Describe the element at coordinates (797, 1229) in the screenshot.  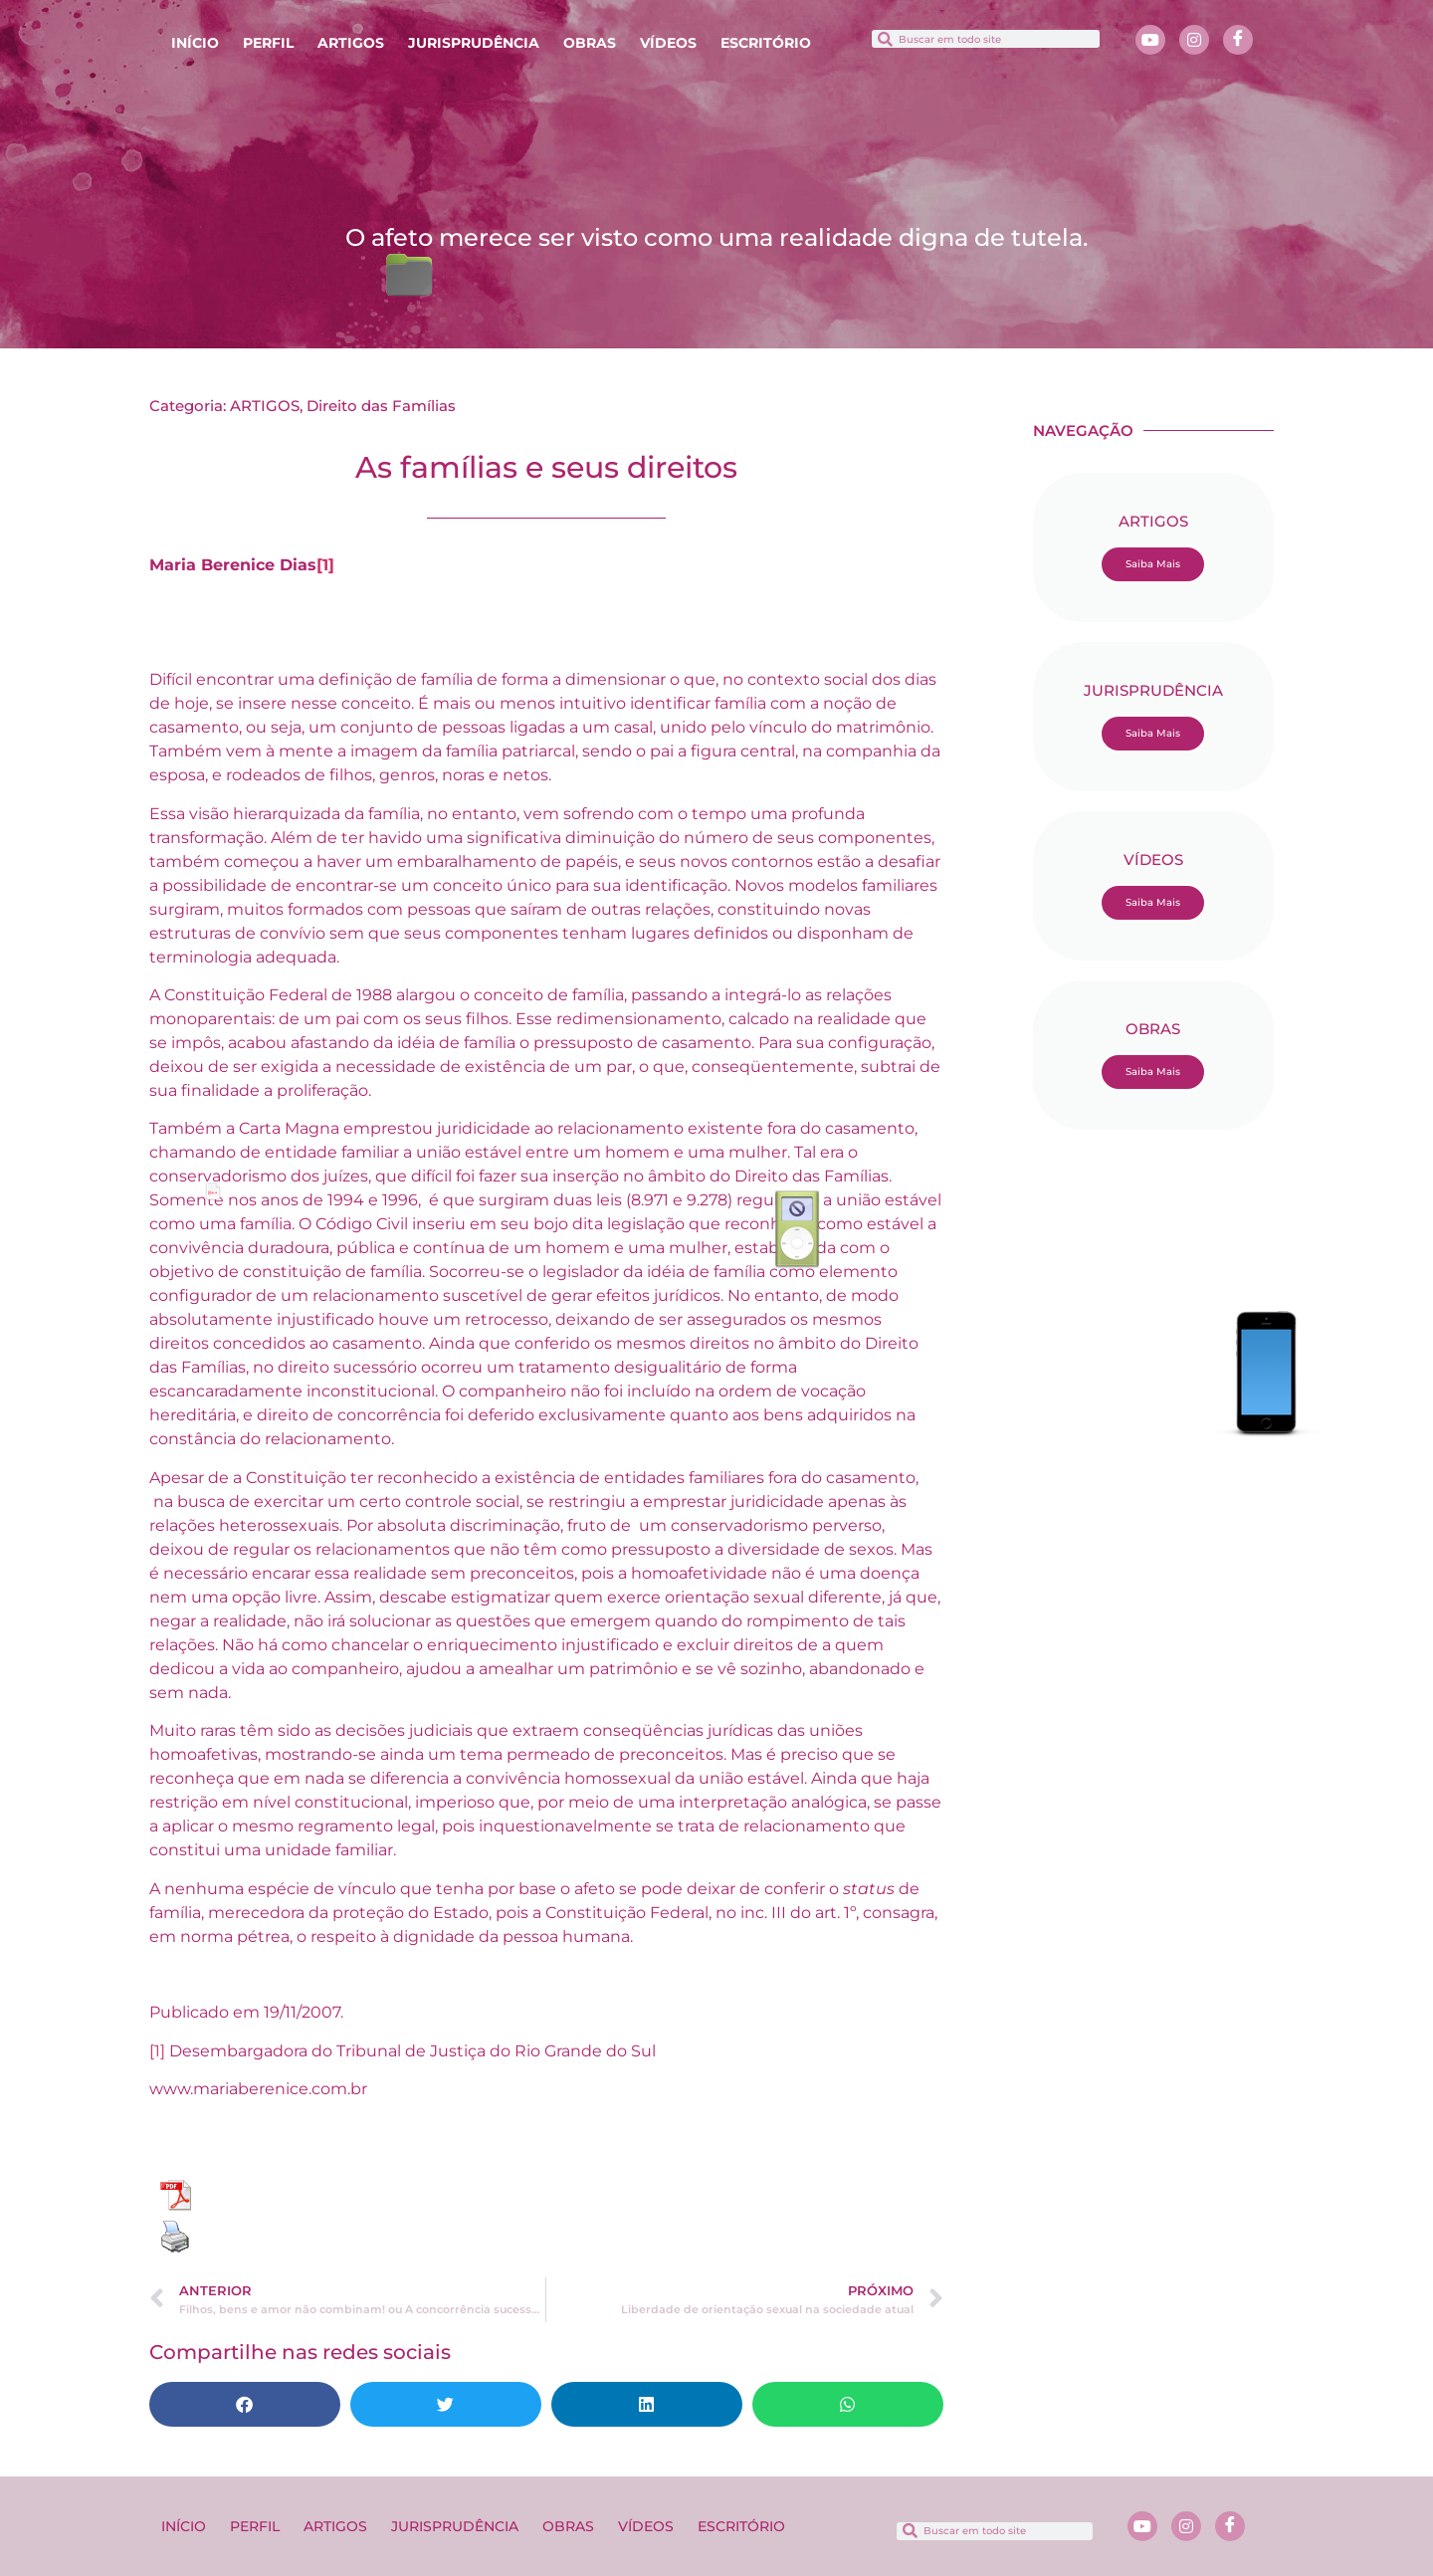
I see `iPod mini device not connected or unavailable` at that location.